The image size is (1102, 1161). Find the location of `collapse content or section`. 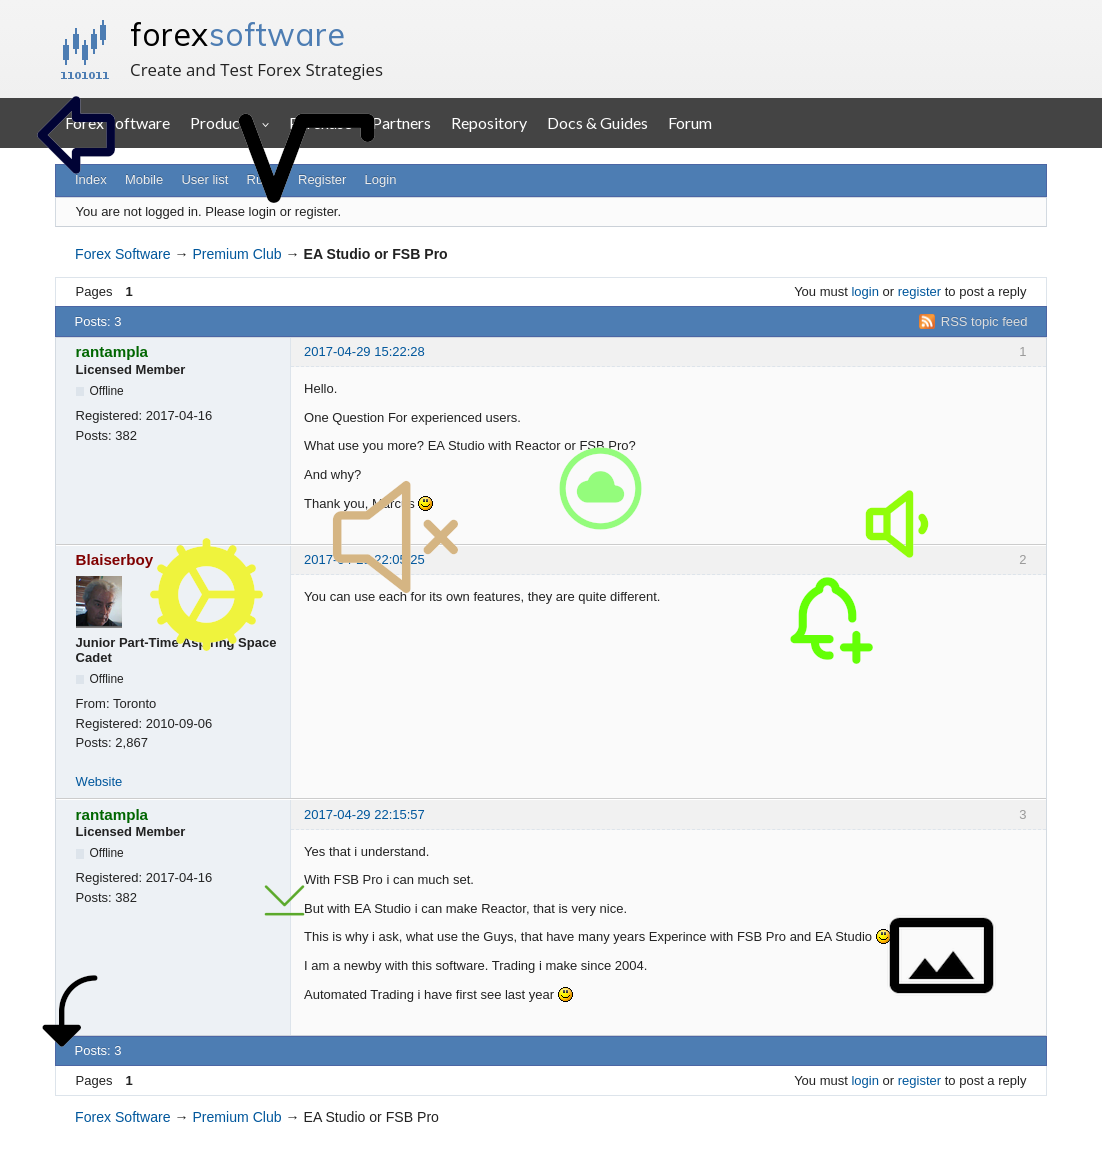

collapse content or section is located at coordinates (284, 899).